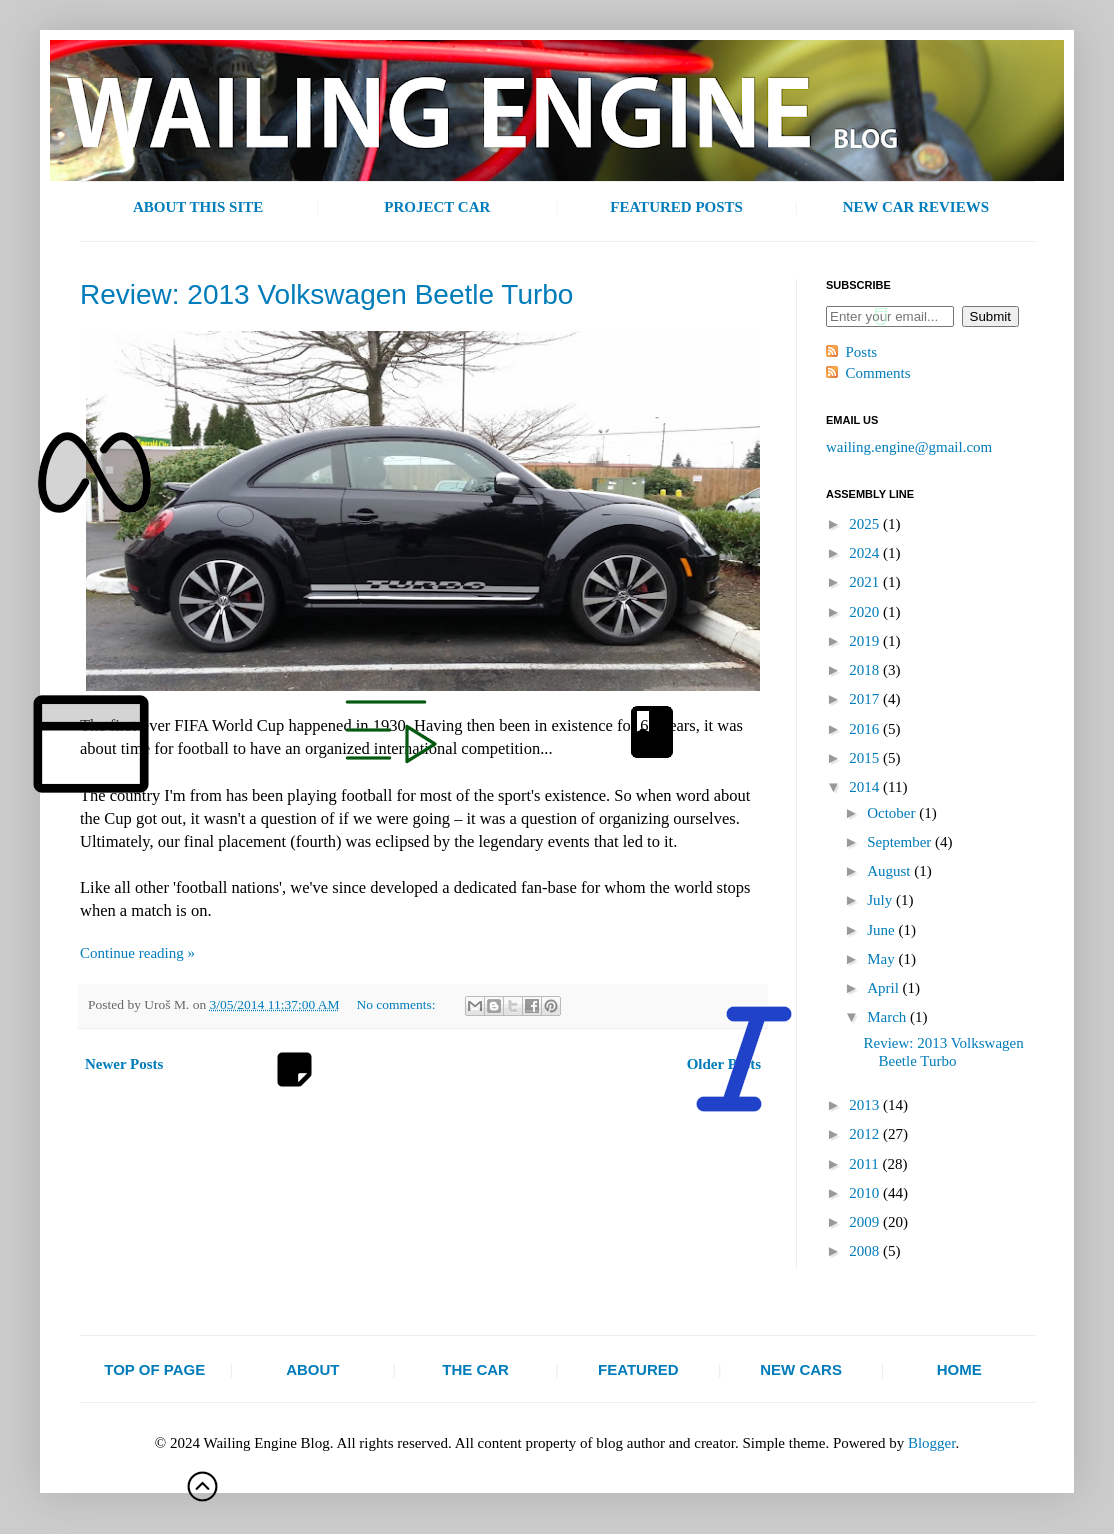 The width and height of the screenshot is (1114, 1534). What do you see at coordinates (91, 744) in the screenshot?
I see `open web browser` at bounding box center [91, 744].